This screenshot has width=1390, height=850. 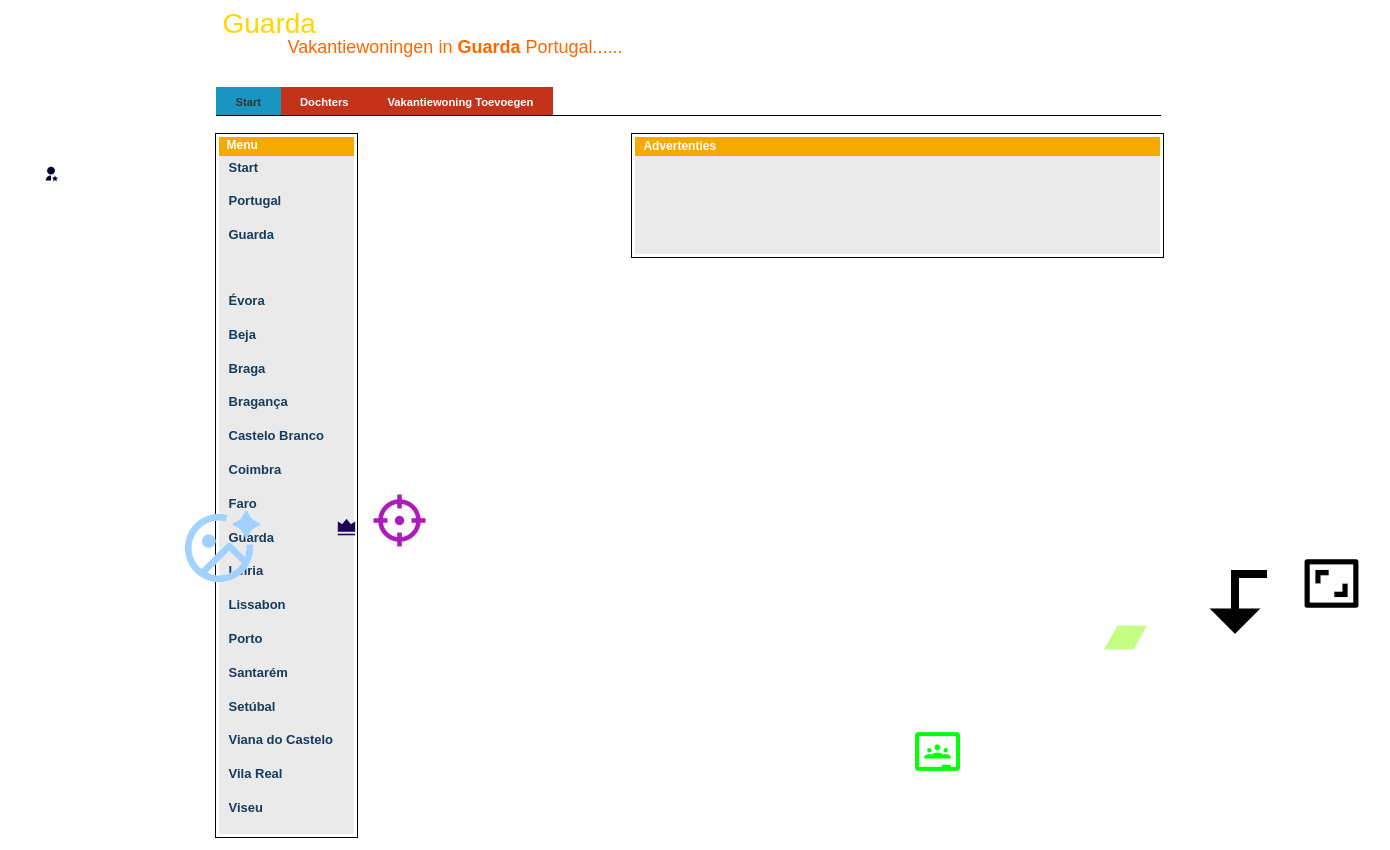 What do you see at coordinates (346, 527) in the screenshot?
I see `indicates VIP or premium membership status` at bounding box center [346, 527].